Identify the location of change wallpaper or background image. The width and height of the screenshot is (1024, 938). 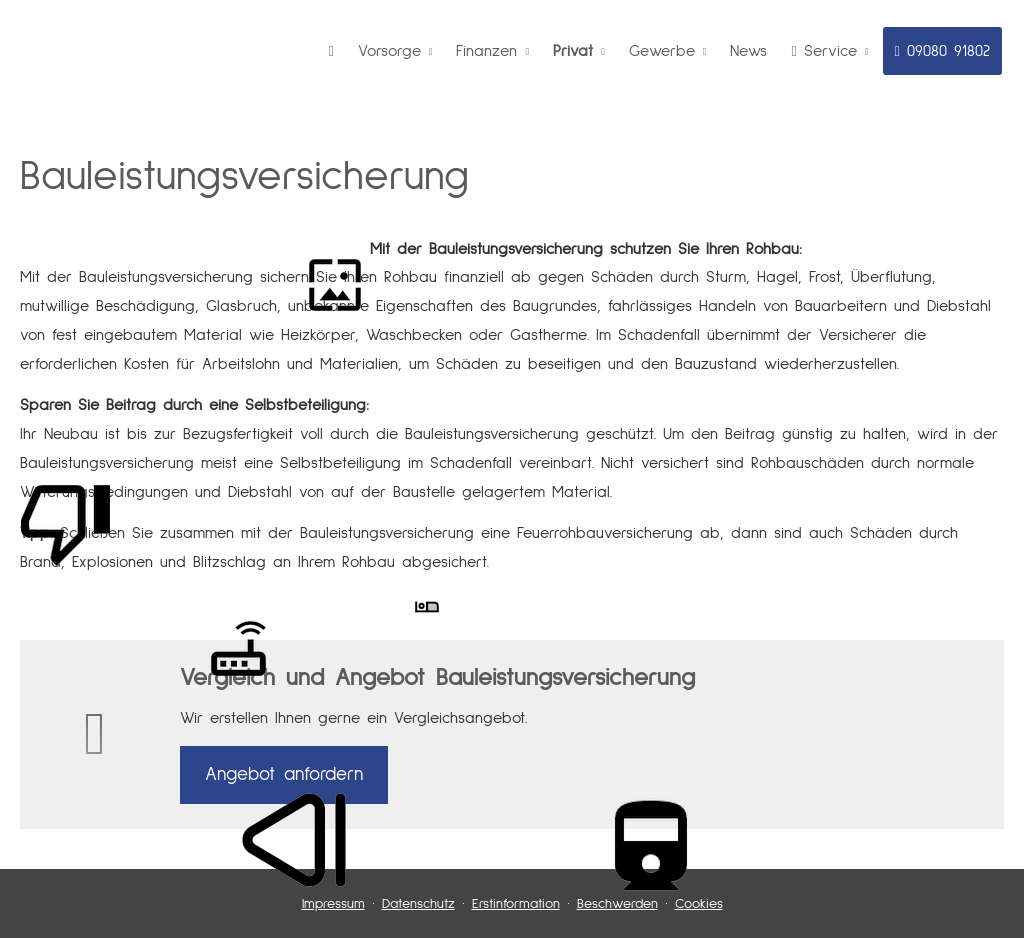
(335, 285).